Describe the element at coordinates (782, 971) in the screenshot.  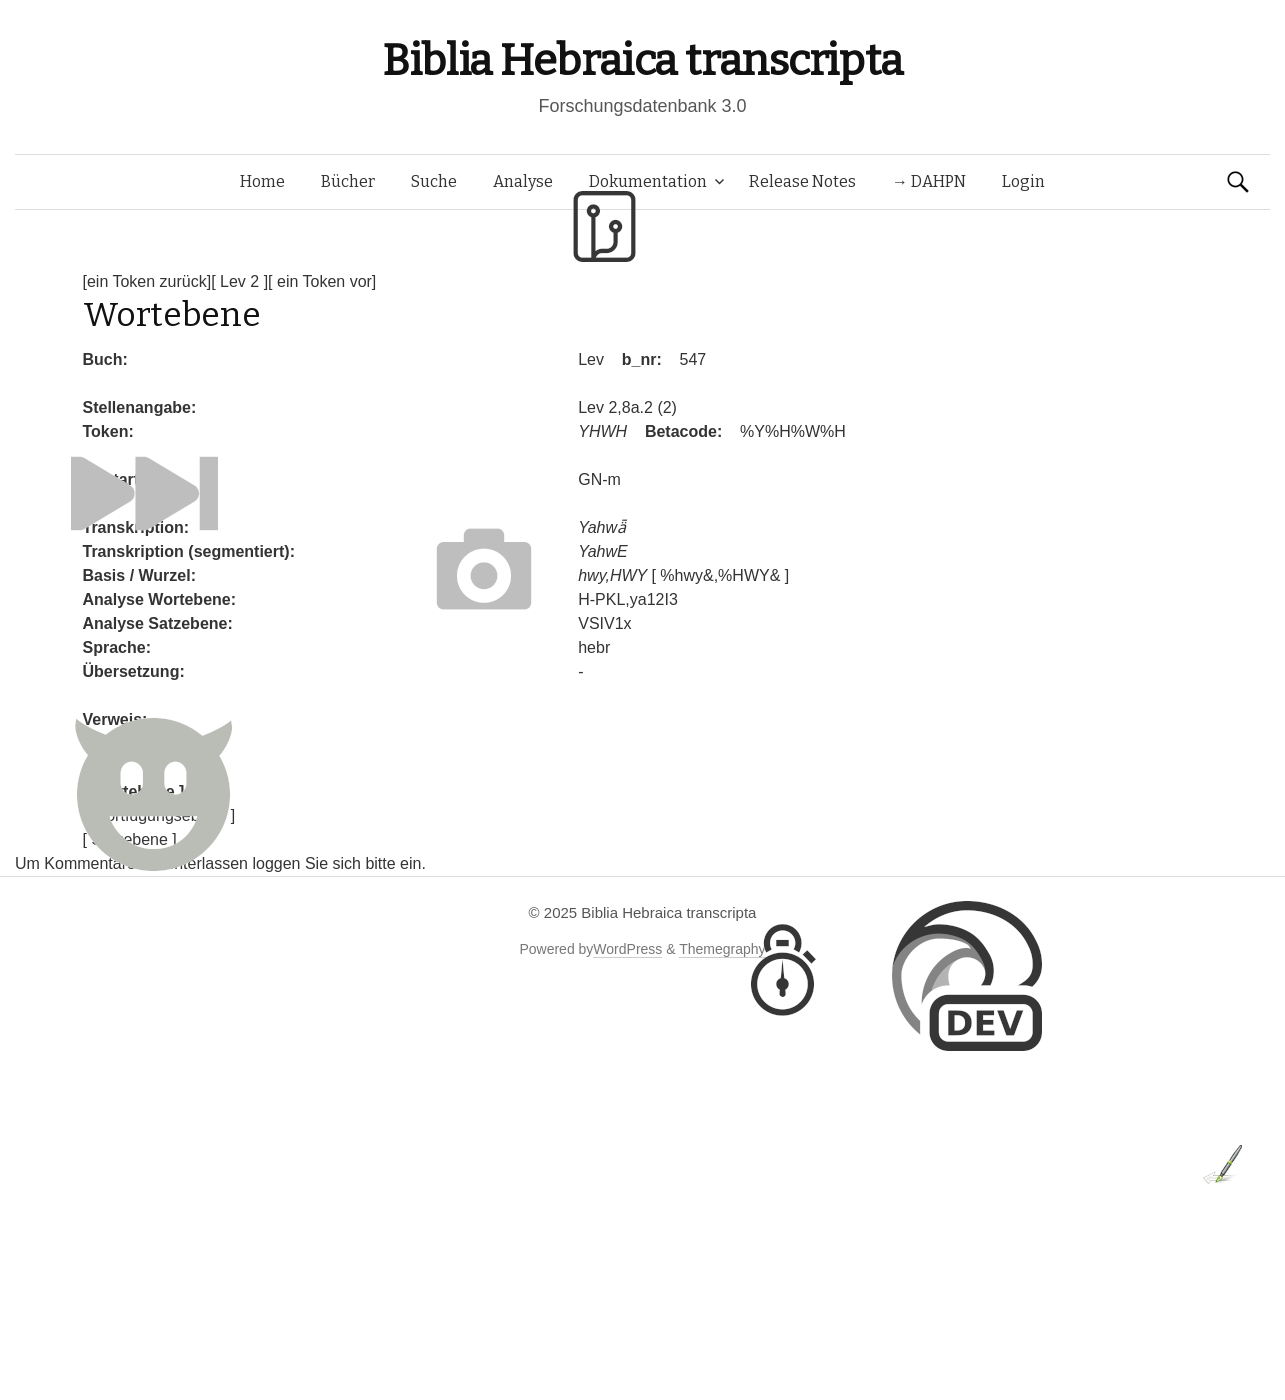
I see `open system profiler to analyze performance` at that location.